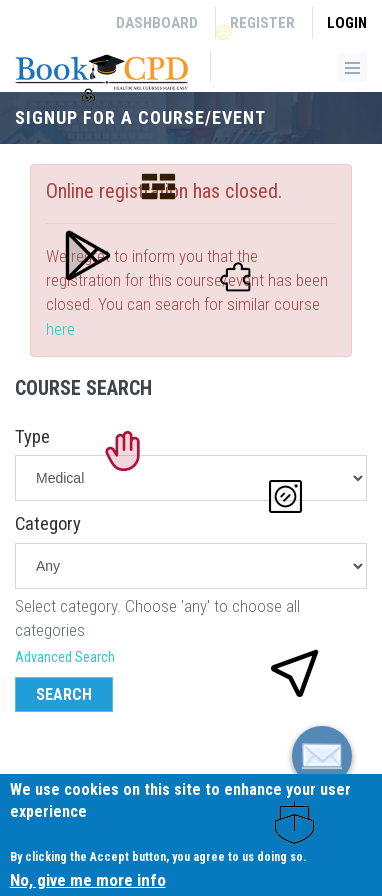  Describe the element at coordinates (295, 673) in the screenshot. I see `share your current location` at that location.